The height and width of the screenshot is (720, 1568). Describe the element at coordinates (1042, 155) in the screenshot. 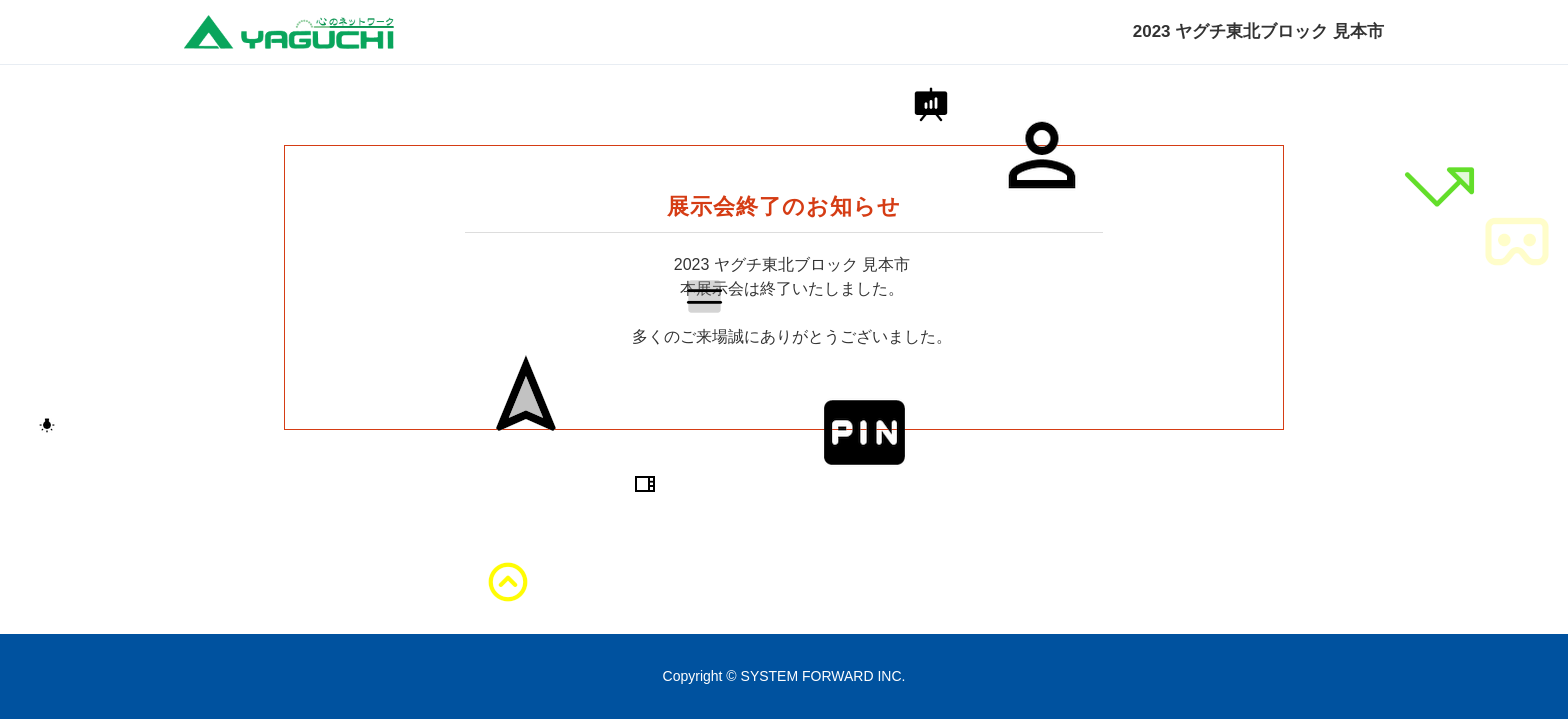

I see `view or edit your profile` at that location.